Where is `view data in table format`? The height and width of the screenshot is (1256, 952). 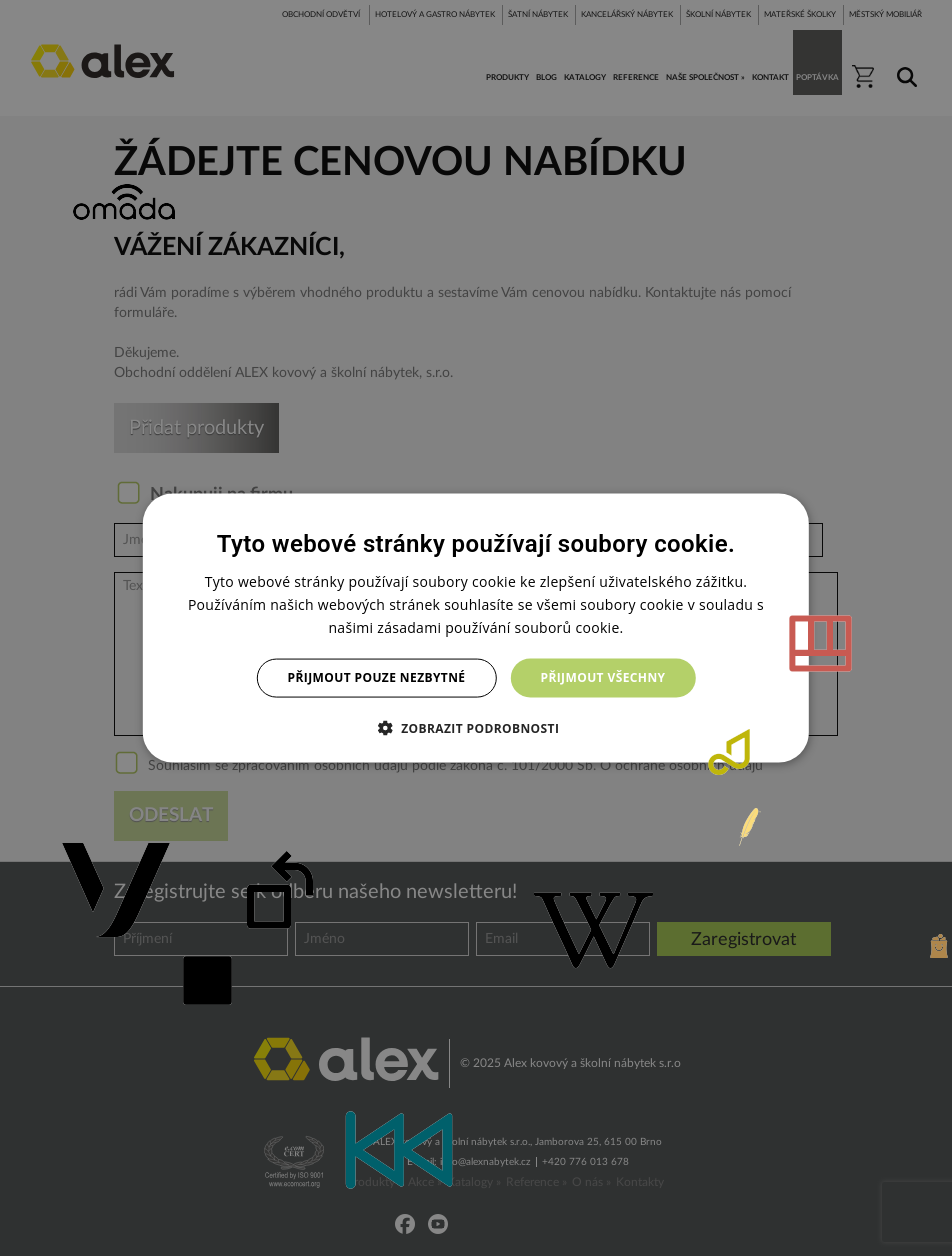
view data in table format is located at coordinates (820, 643).